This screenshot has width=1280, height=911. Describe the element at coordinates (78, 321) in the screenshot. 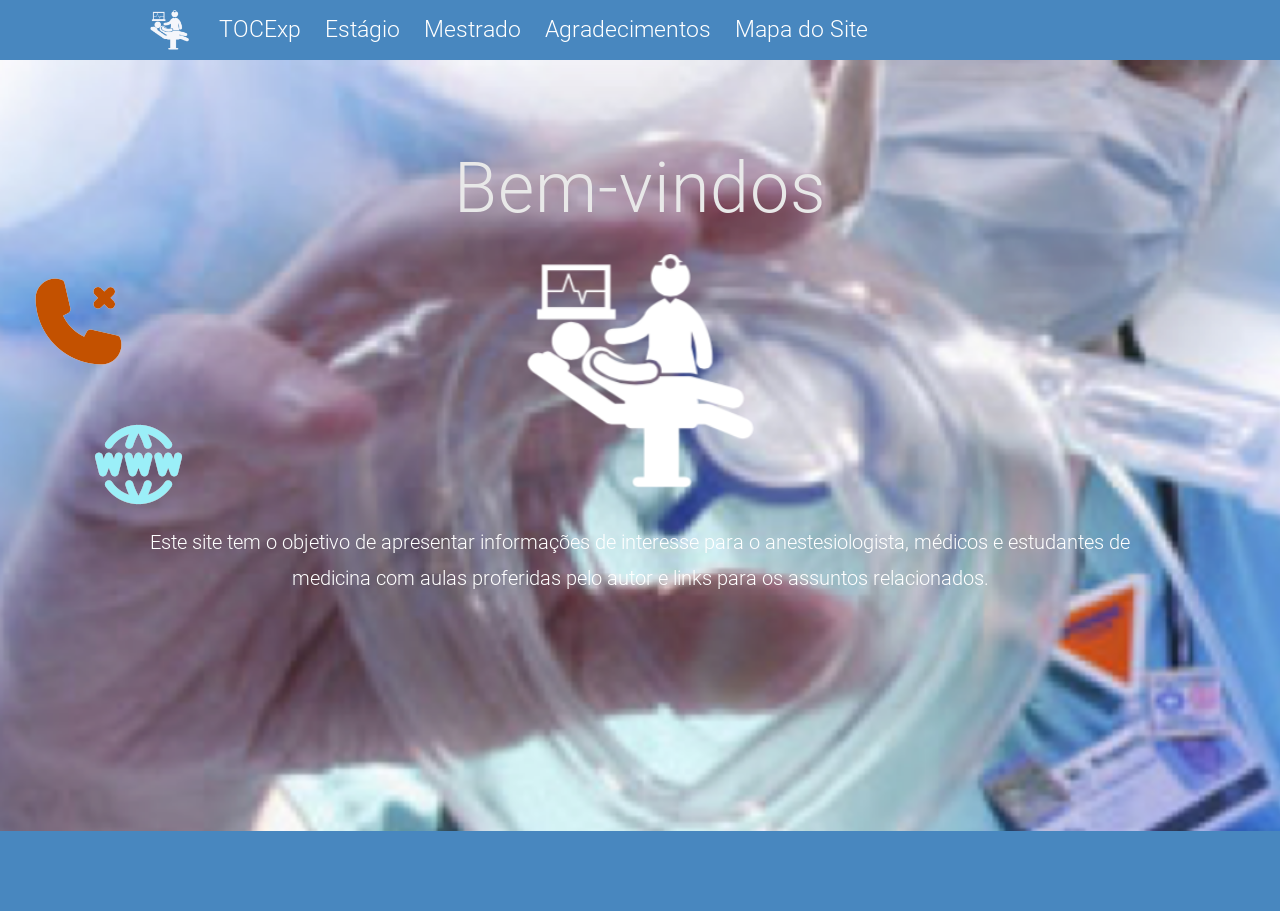

I see `indicates a missed call` at that location.